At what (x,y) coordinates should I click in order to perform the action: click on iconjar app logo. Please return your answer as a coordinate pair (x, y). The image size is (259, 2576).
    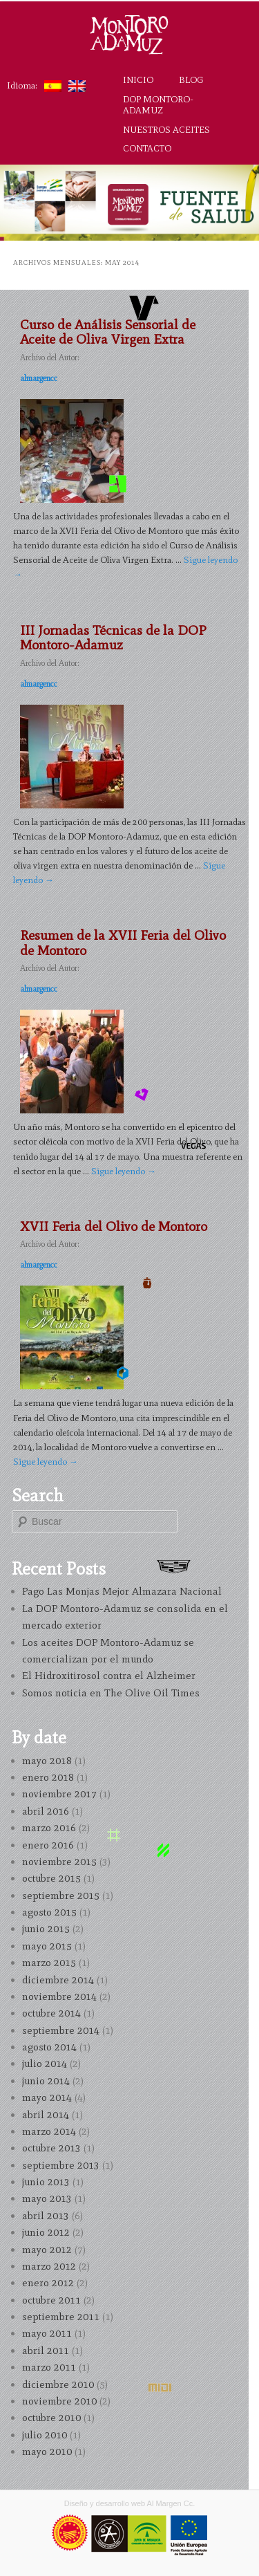
    Looking at the image, I should click on (147, 1283).